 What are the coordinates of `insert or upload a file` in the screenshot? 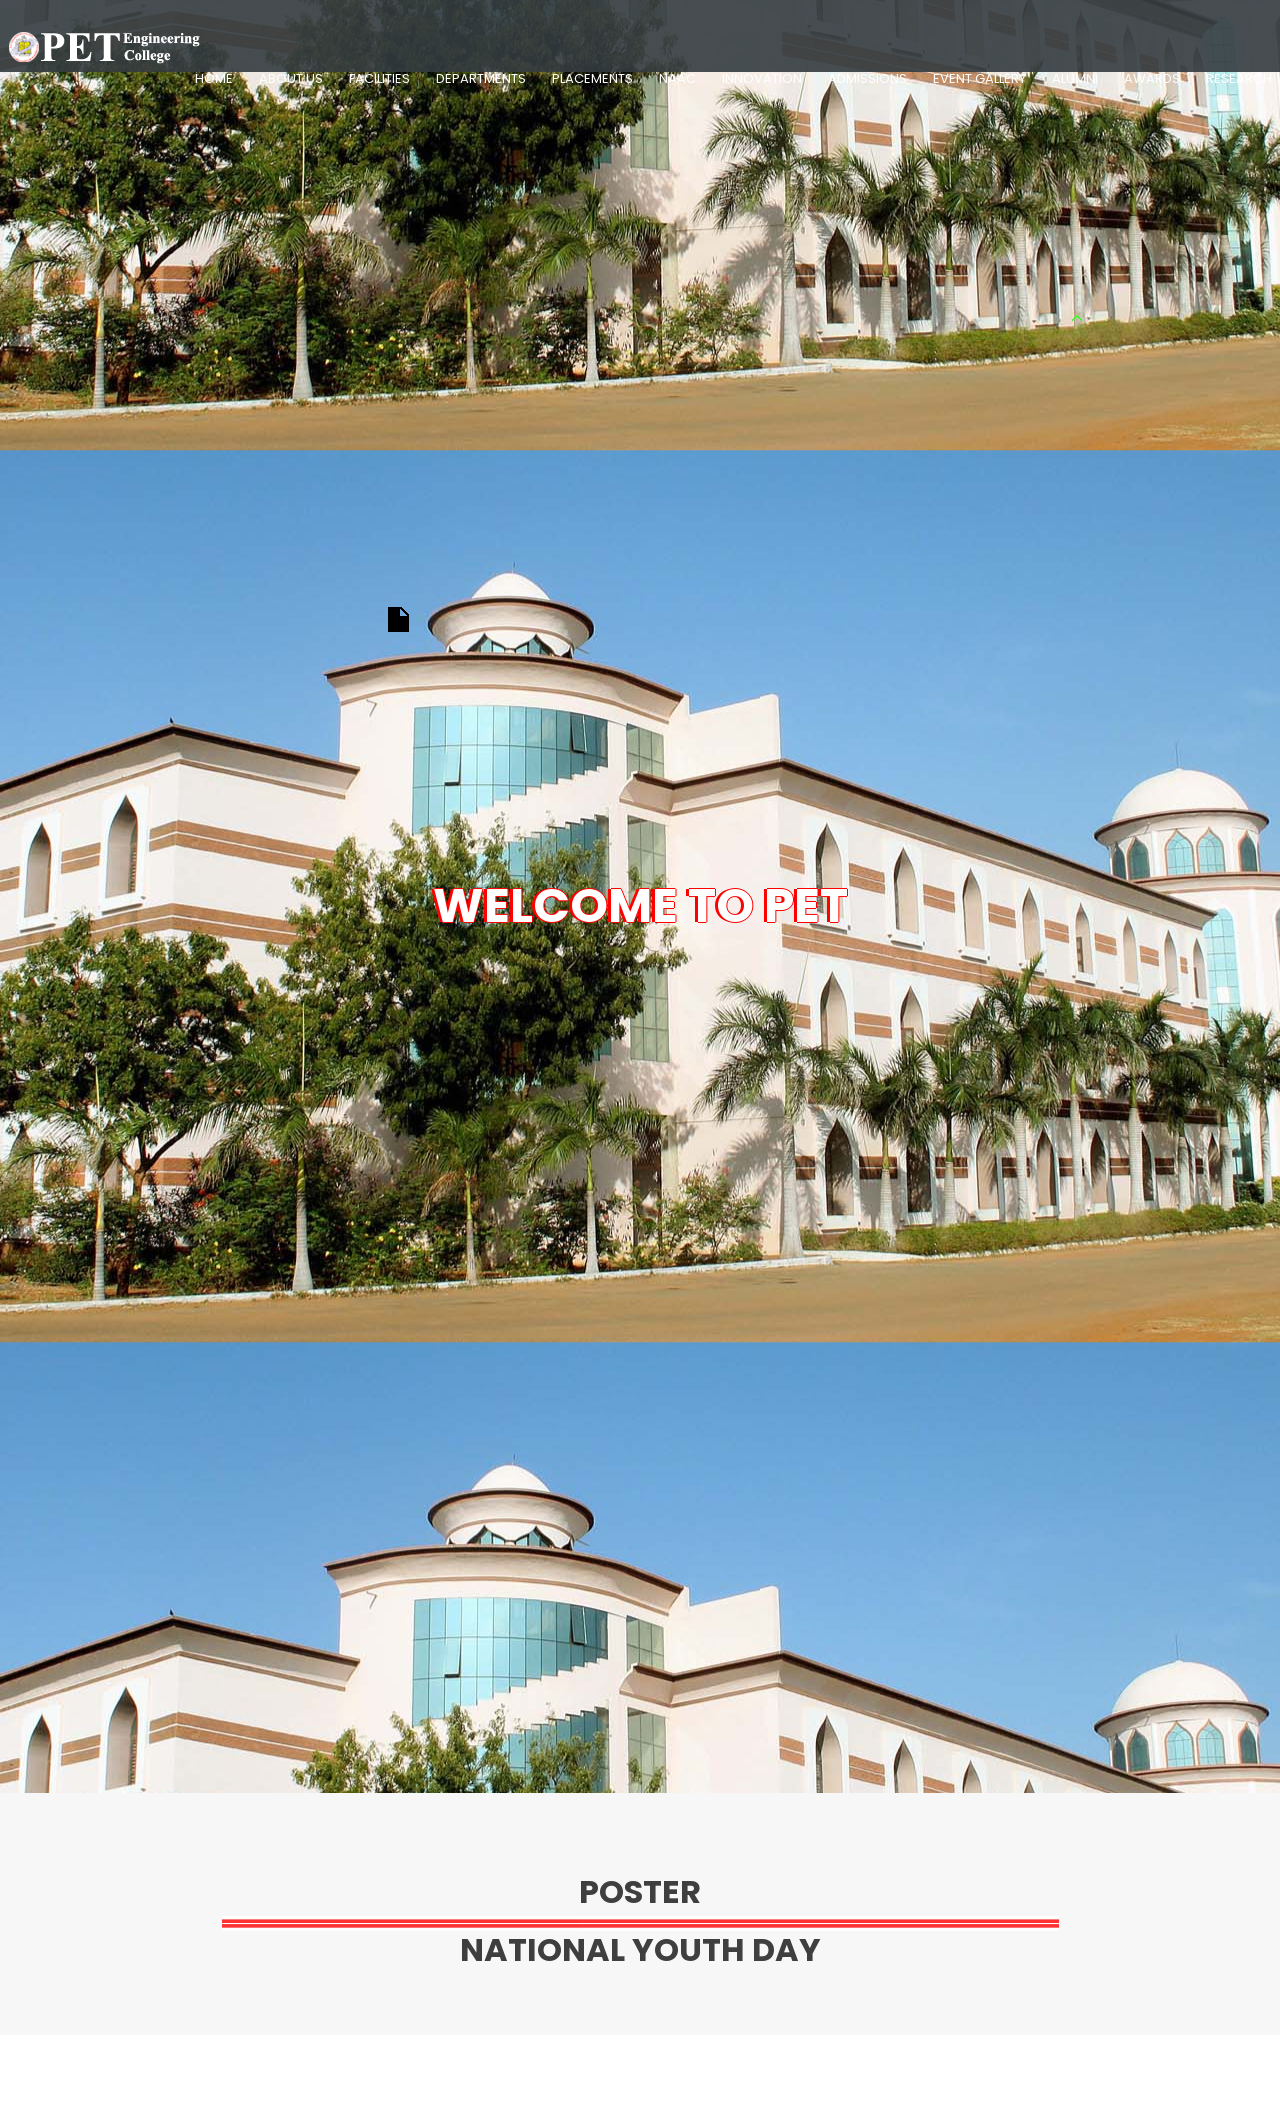 It's located at (398, 619).